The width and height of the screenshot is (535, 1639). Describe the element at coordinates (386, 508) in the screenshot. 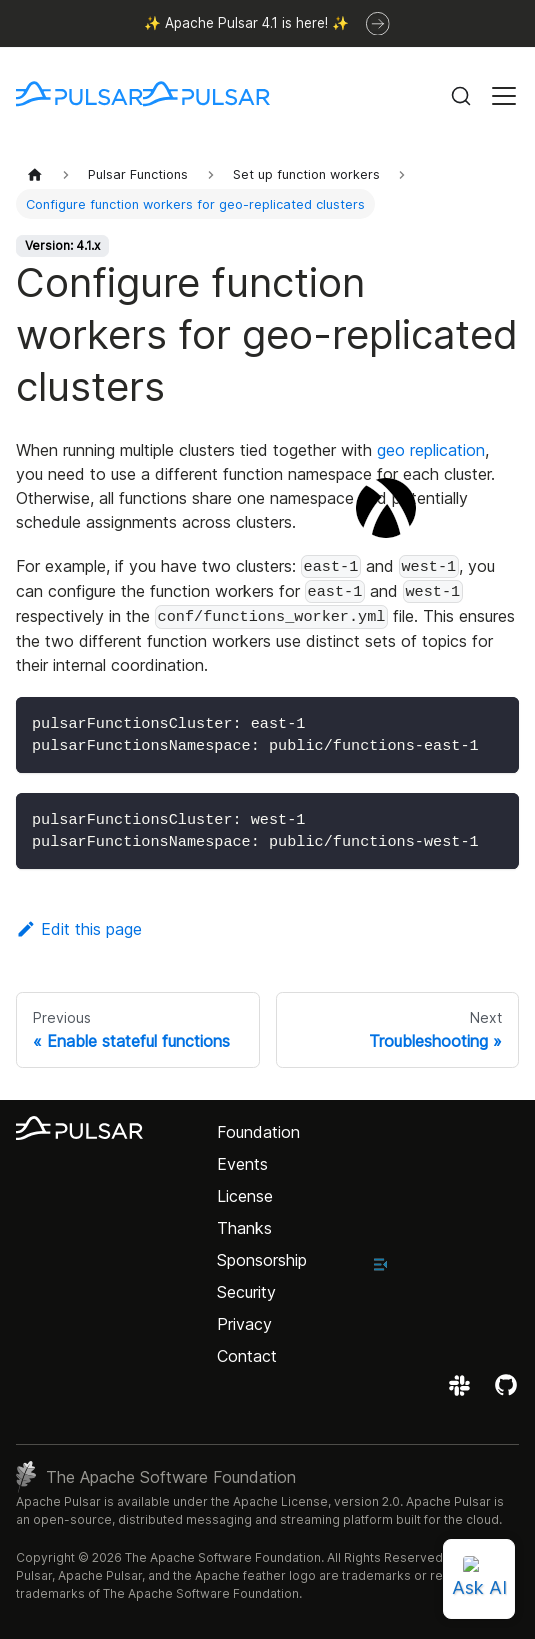

I see `racket programming language logo` at that location.